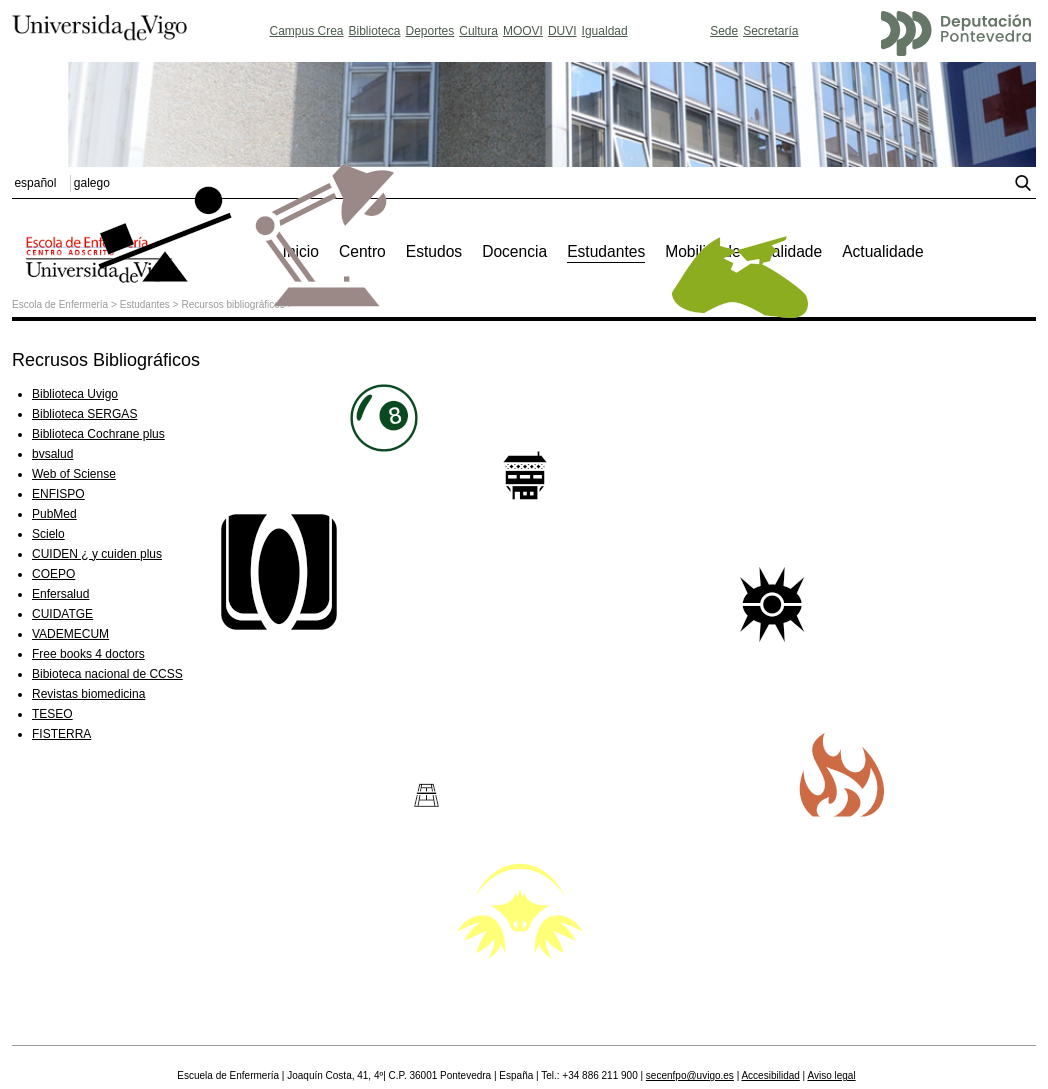  Describe the element at coordinates (326, 235) in the screenshot. I see `toggle desk lamp or workspace lighting` at that location.